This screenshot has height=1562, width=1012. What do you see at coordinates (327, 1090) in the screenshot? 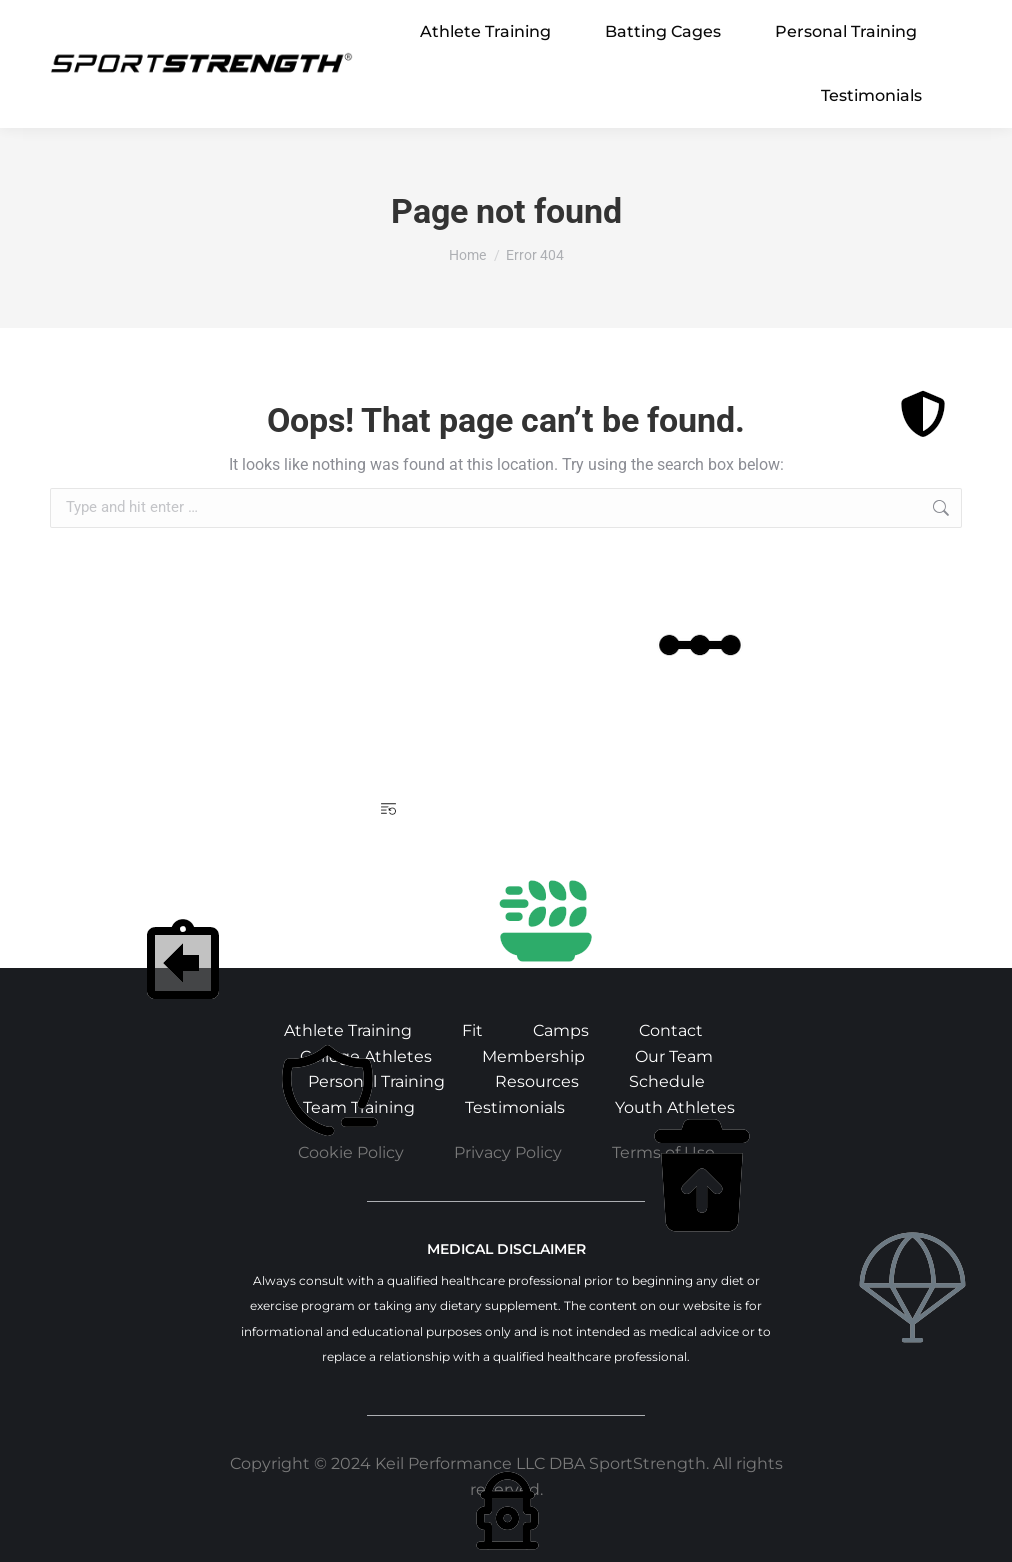
I see `remove a security protection or permission` at bounding box center [327, 1090].